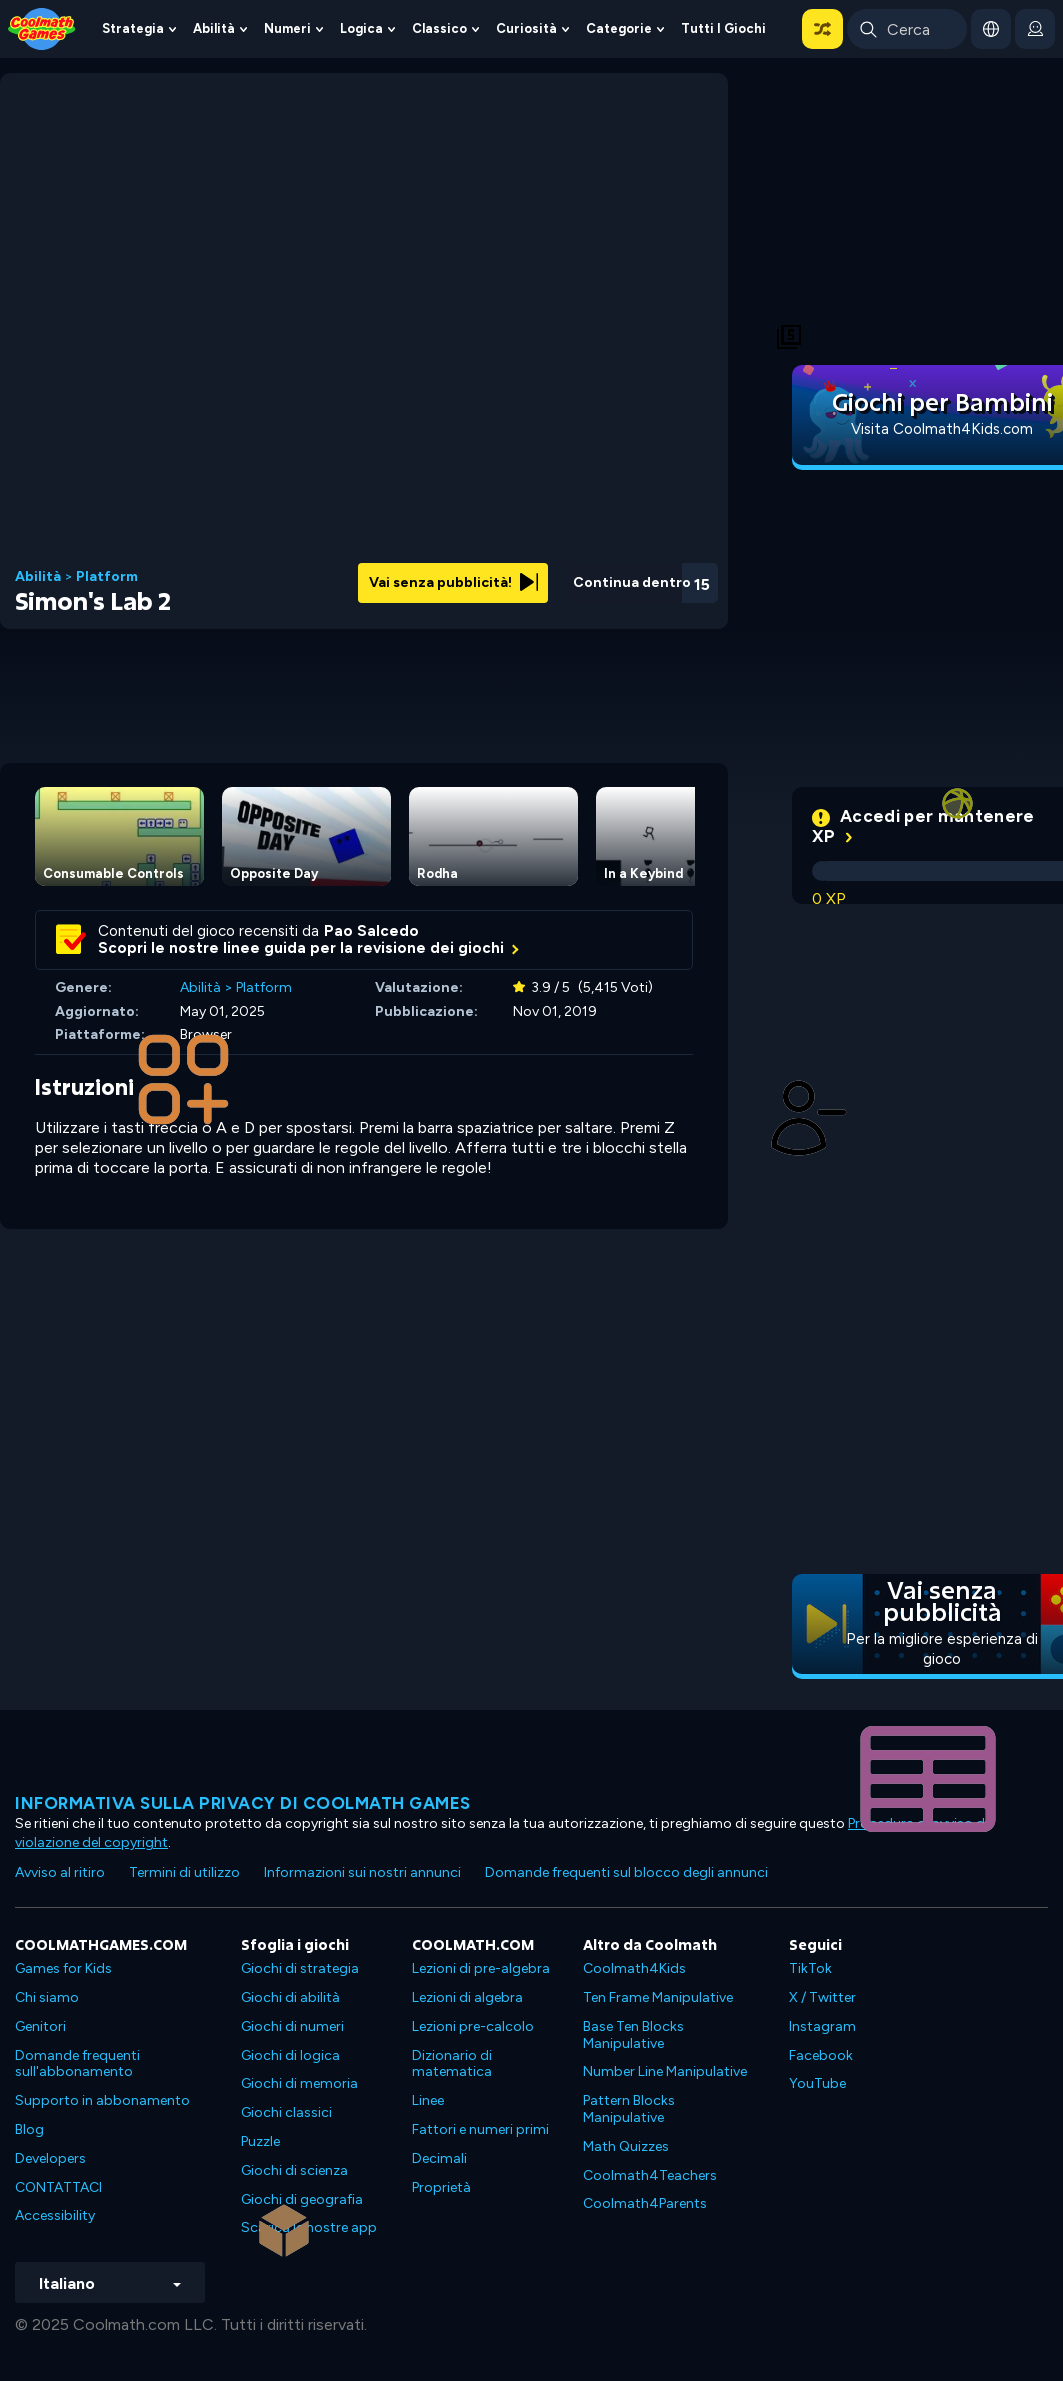 Image resolution: width=1063 pixels, height=2381 pixels. Describe the element at coordinates (805, 1118) in the screenshot. I see `remove a user or contact` at that location.